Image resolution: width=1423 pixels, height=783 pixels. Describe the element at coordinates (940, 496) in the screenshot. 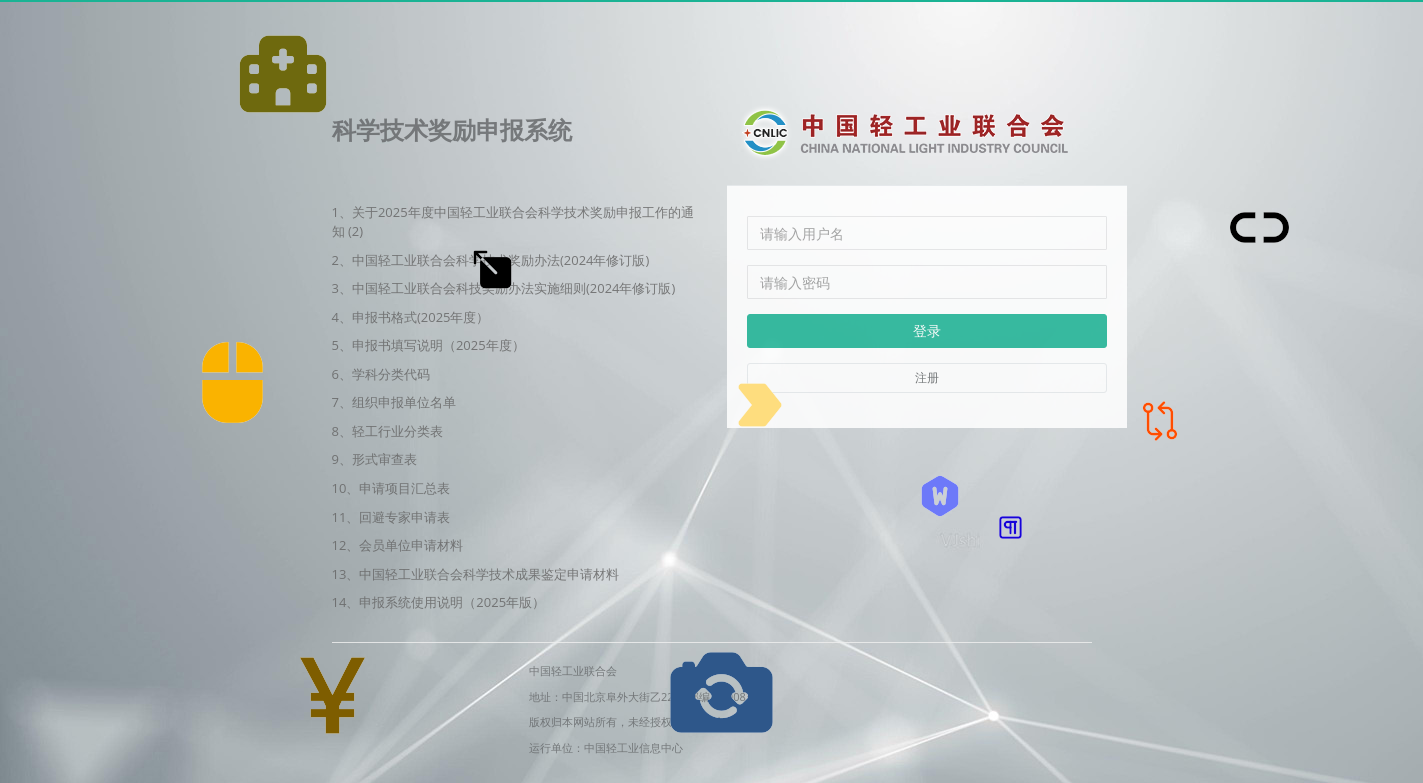

I see `access wallet or payment features` at that location.